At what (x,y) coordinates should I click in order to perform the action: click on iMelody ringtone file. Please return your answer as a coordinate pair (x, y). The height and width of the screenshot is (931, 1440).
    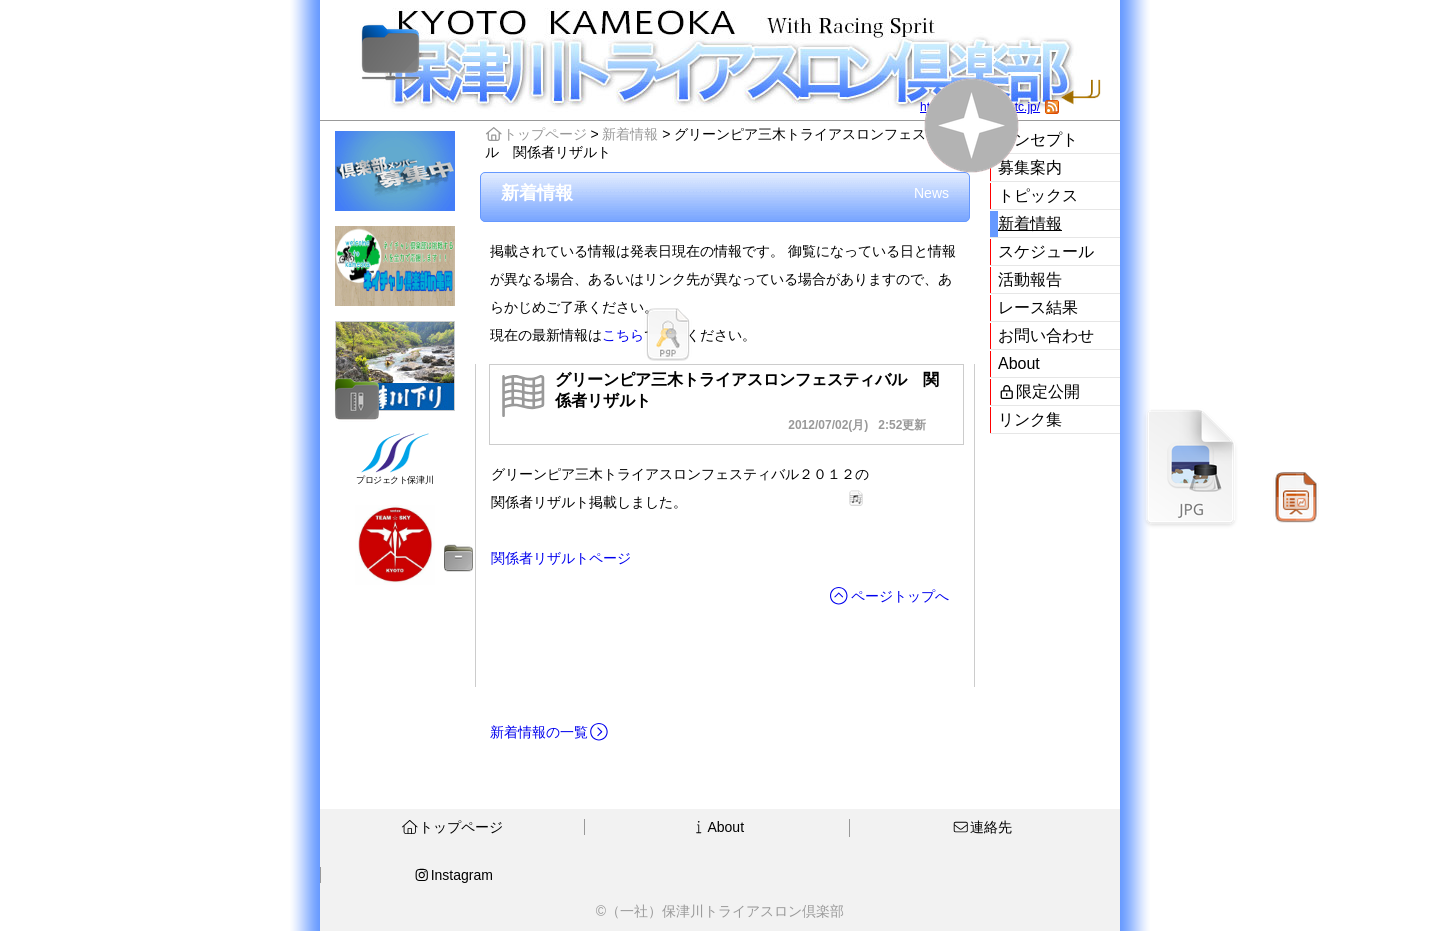
    Looking at the image, I should click on (856, 498).